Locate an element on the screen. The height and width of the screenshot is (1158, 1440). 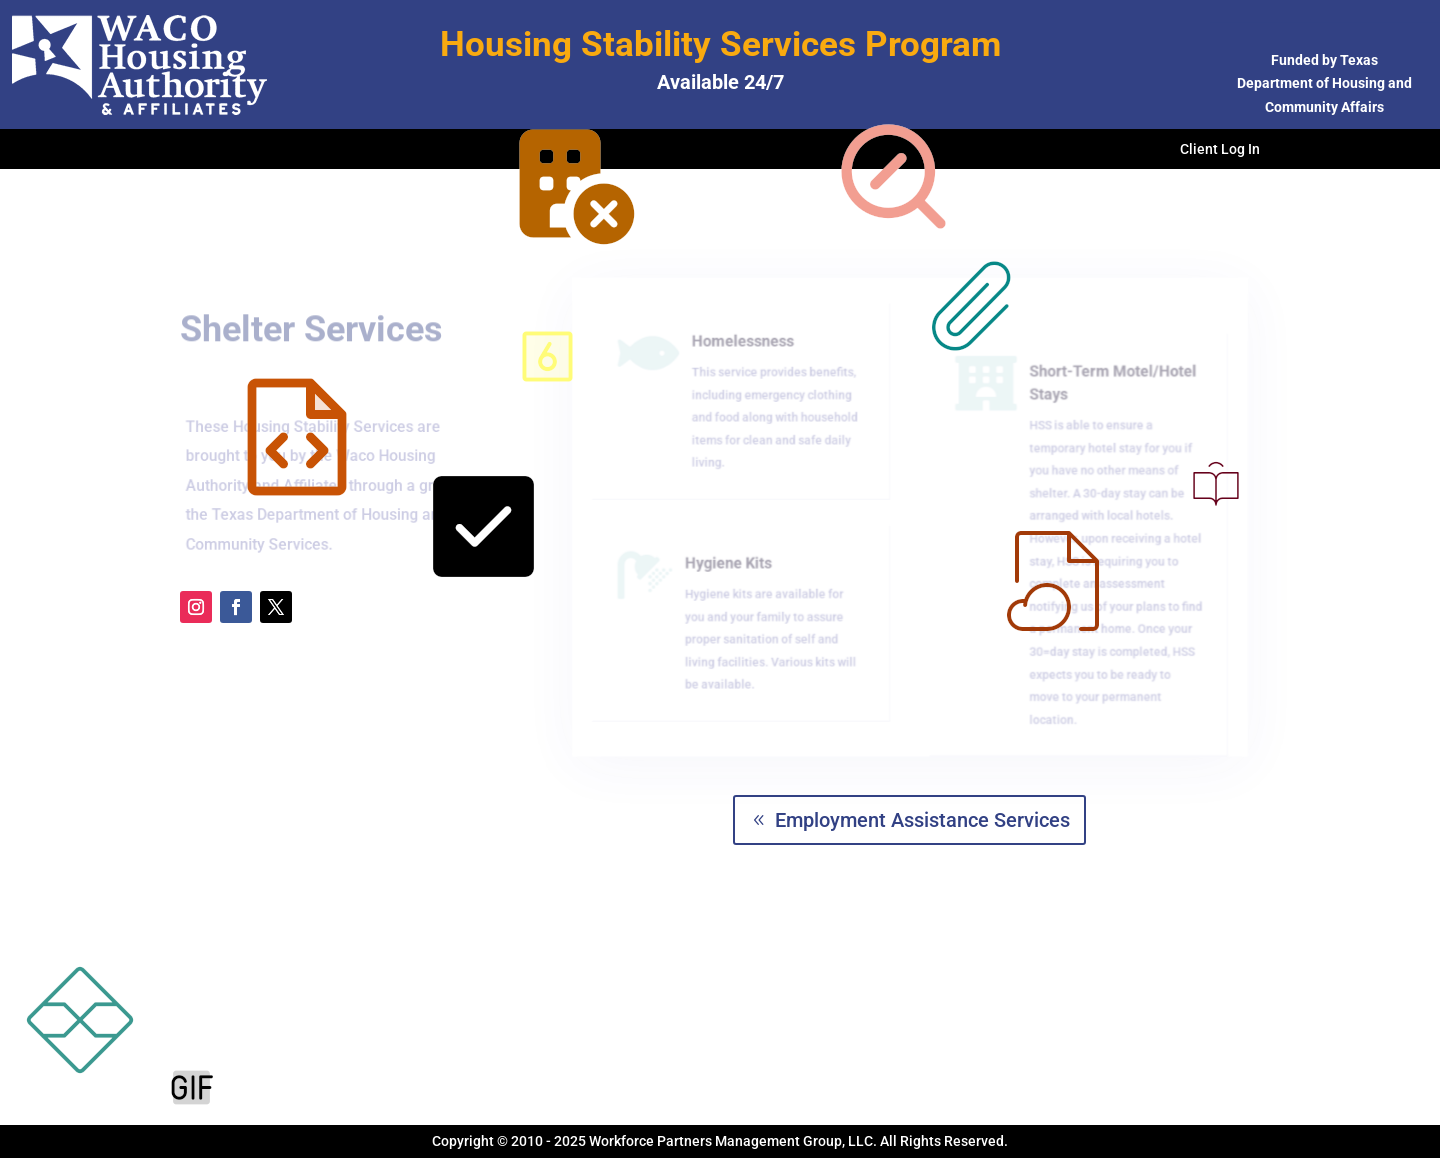
view source code file is located at coordinates (297, 437).